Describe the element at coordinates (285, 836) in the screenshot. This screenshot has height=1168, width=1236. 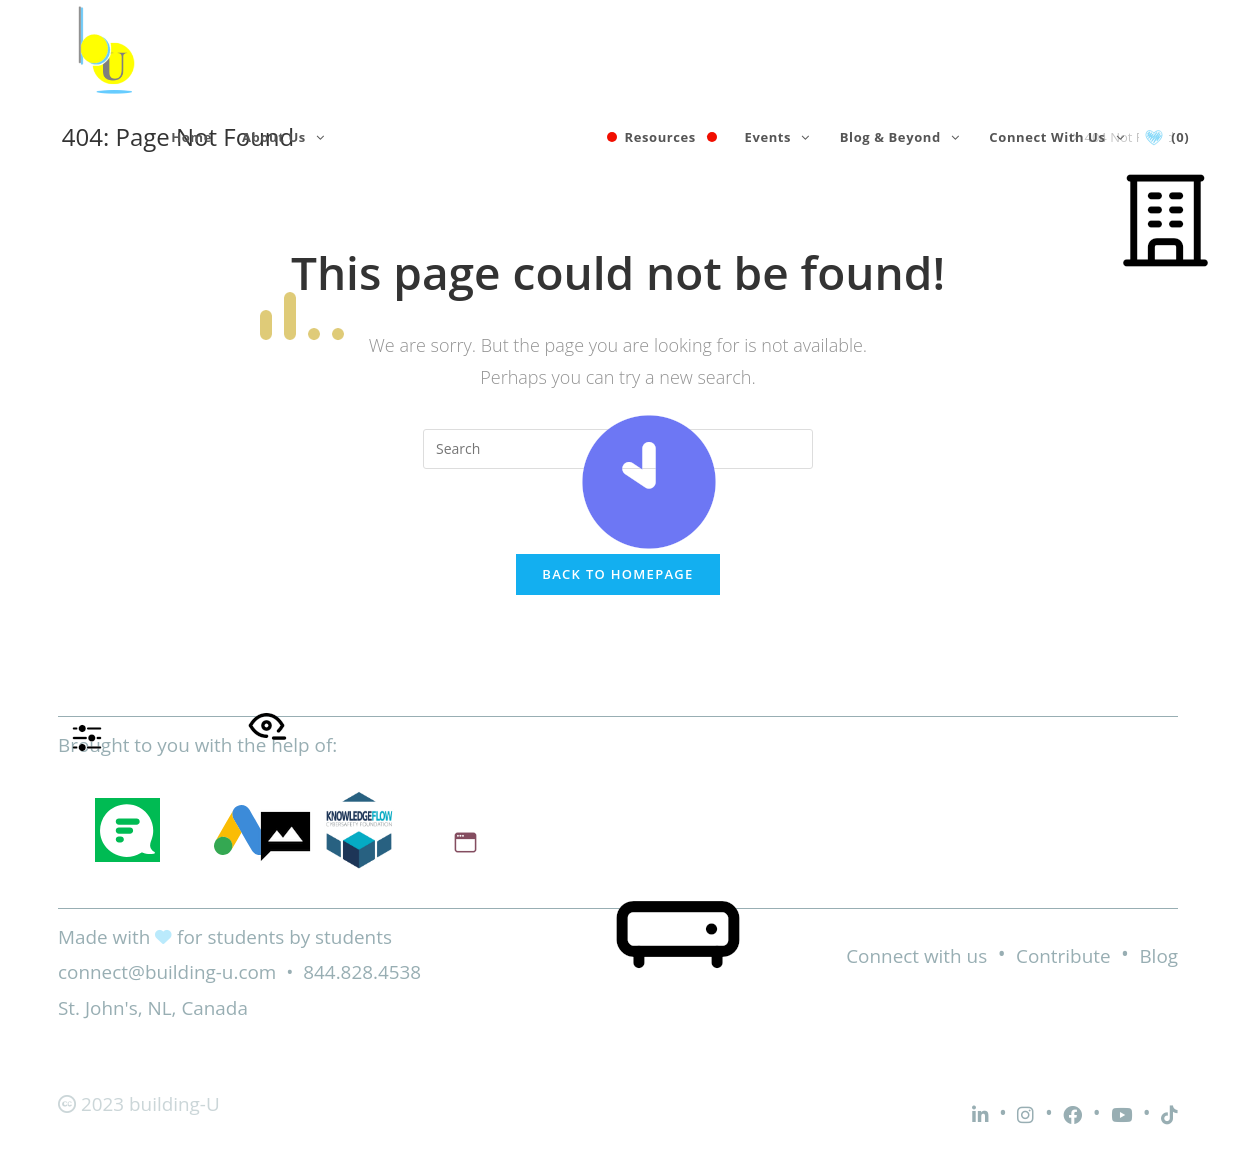
I see `indicates a multimedia message (MMS)` at that location.